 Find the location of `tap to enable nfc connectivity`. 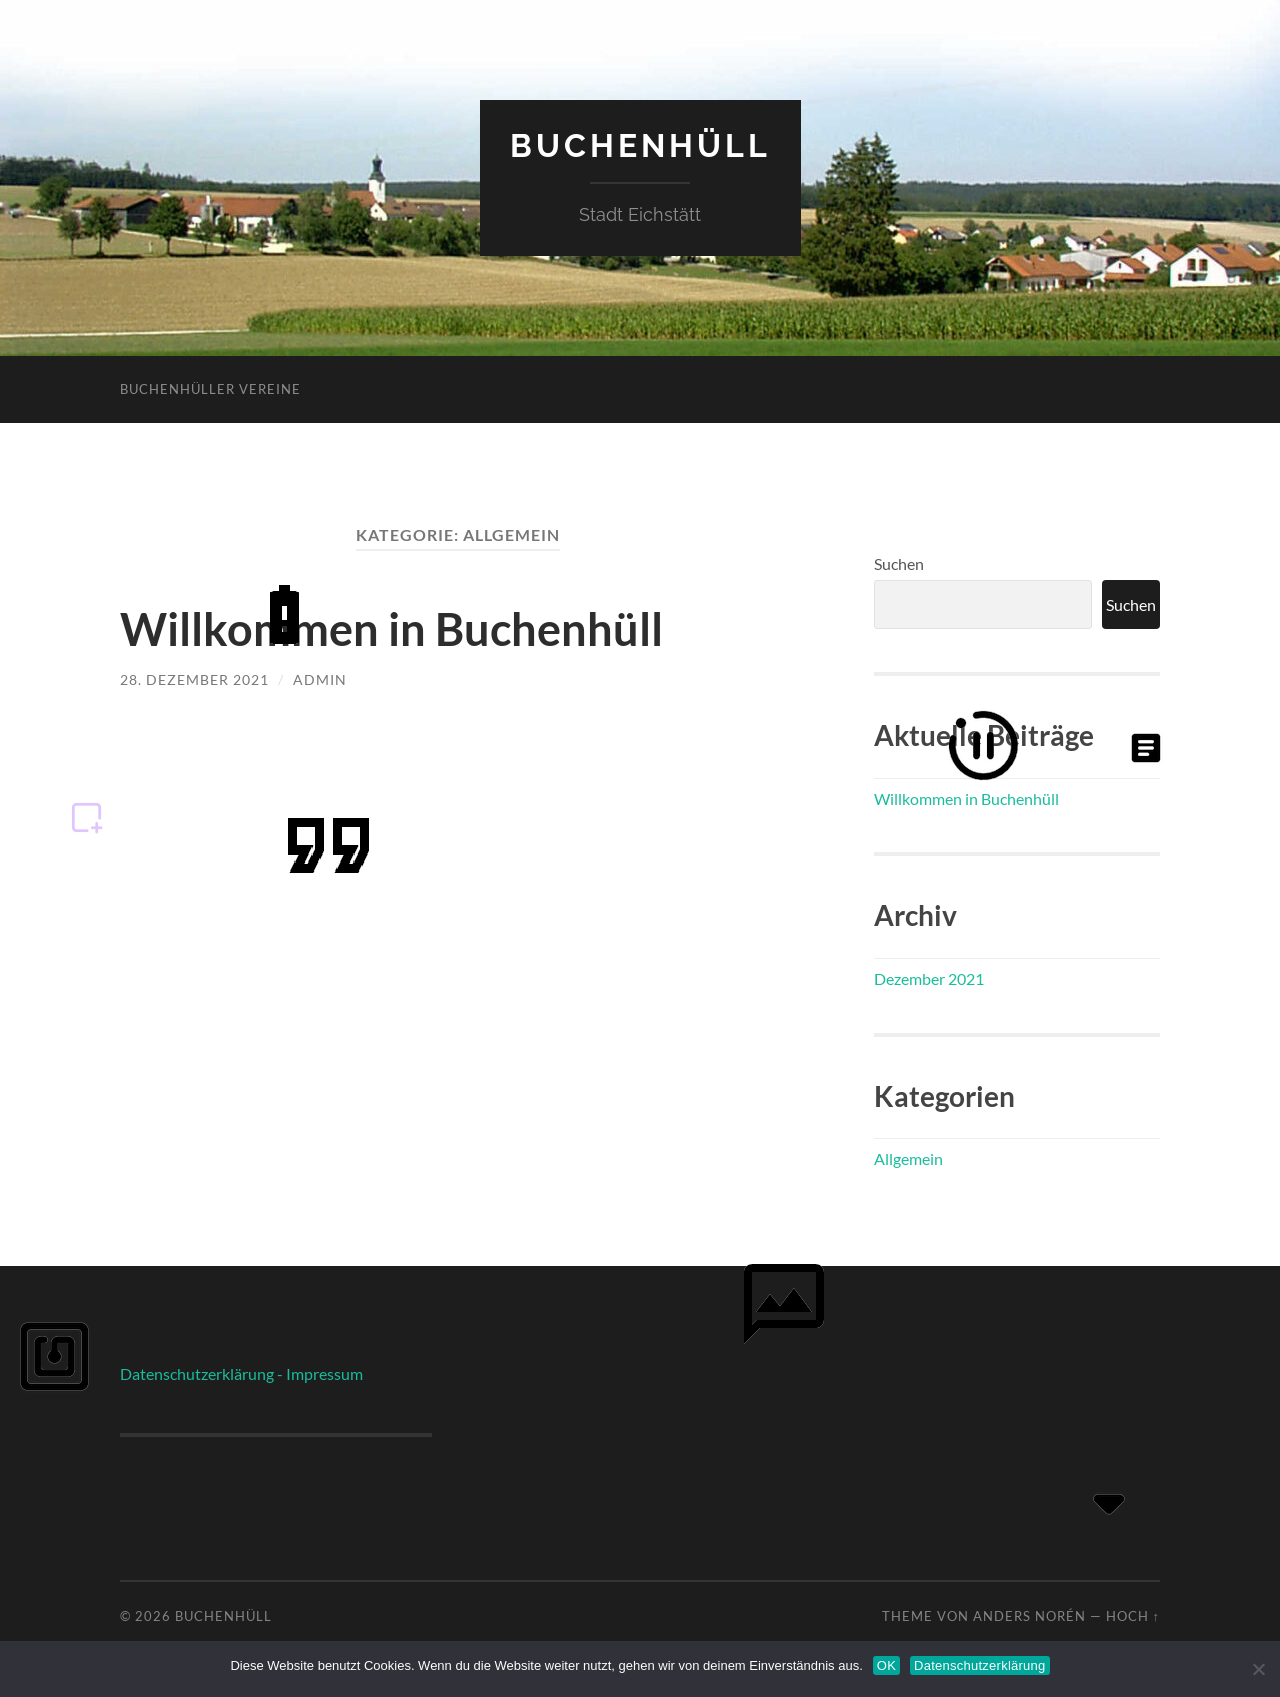

tap to enable nfc connectivity is located at coordinates (54, 1356).